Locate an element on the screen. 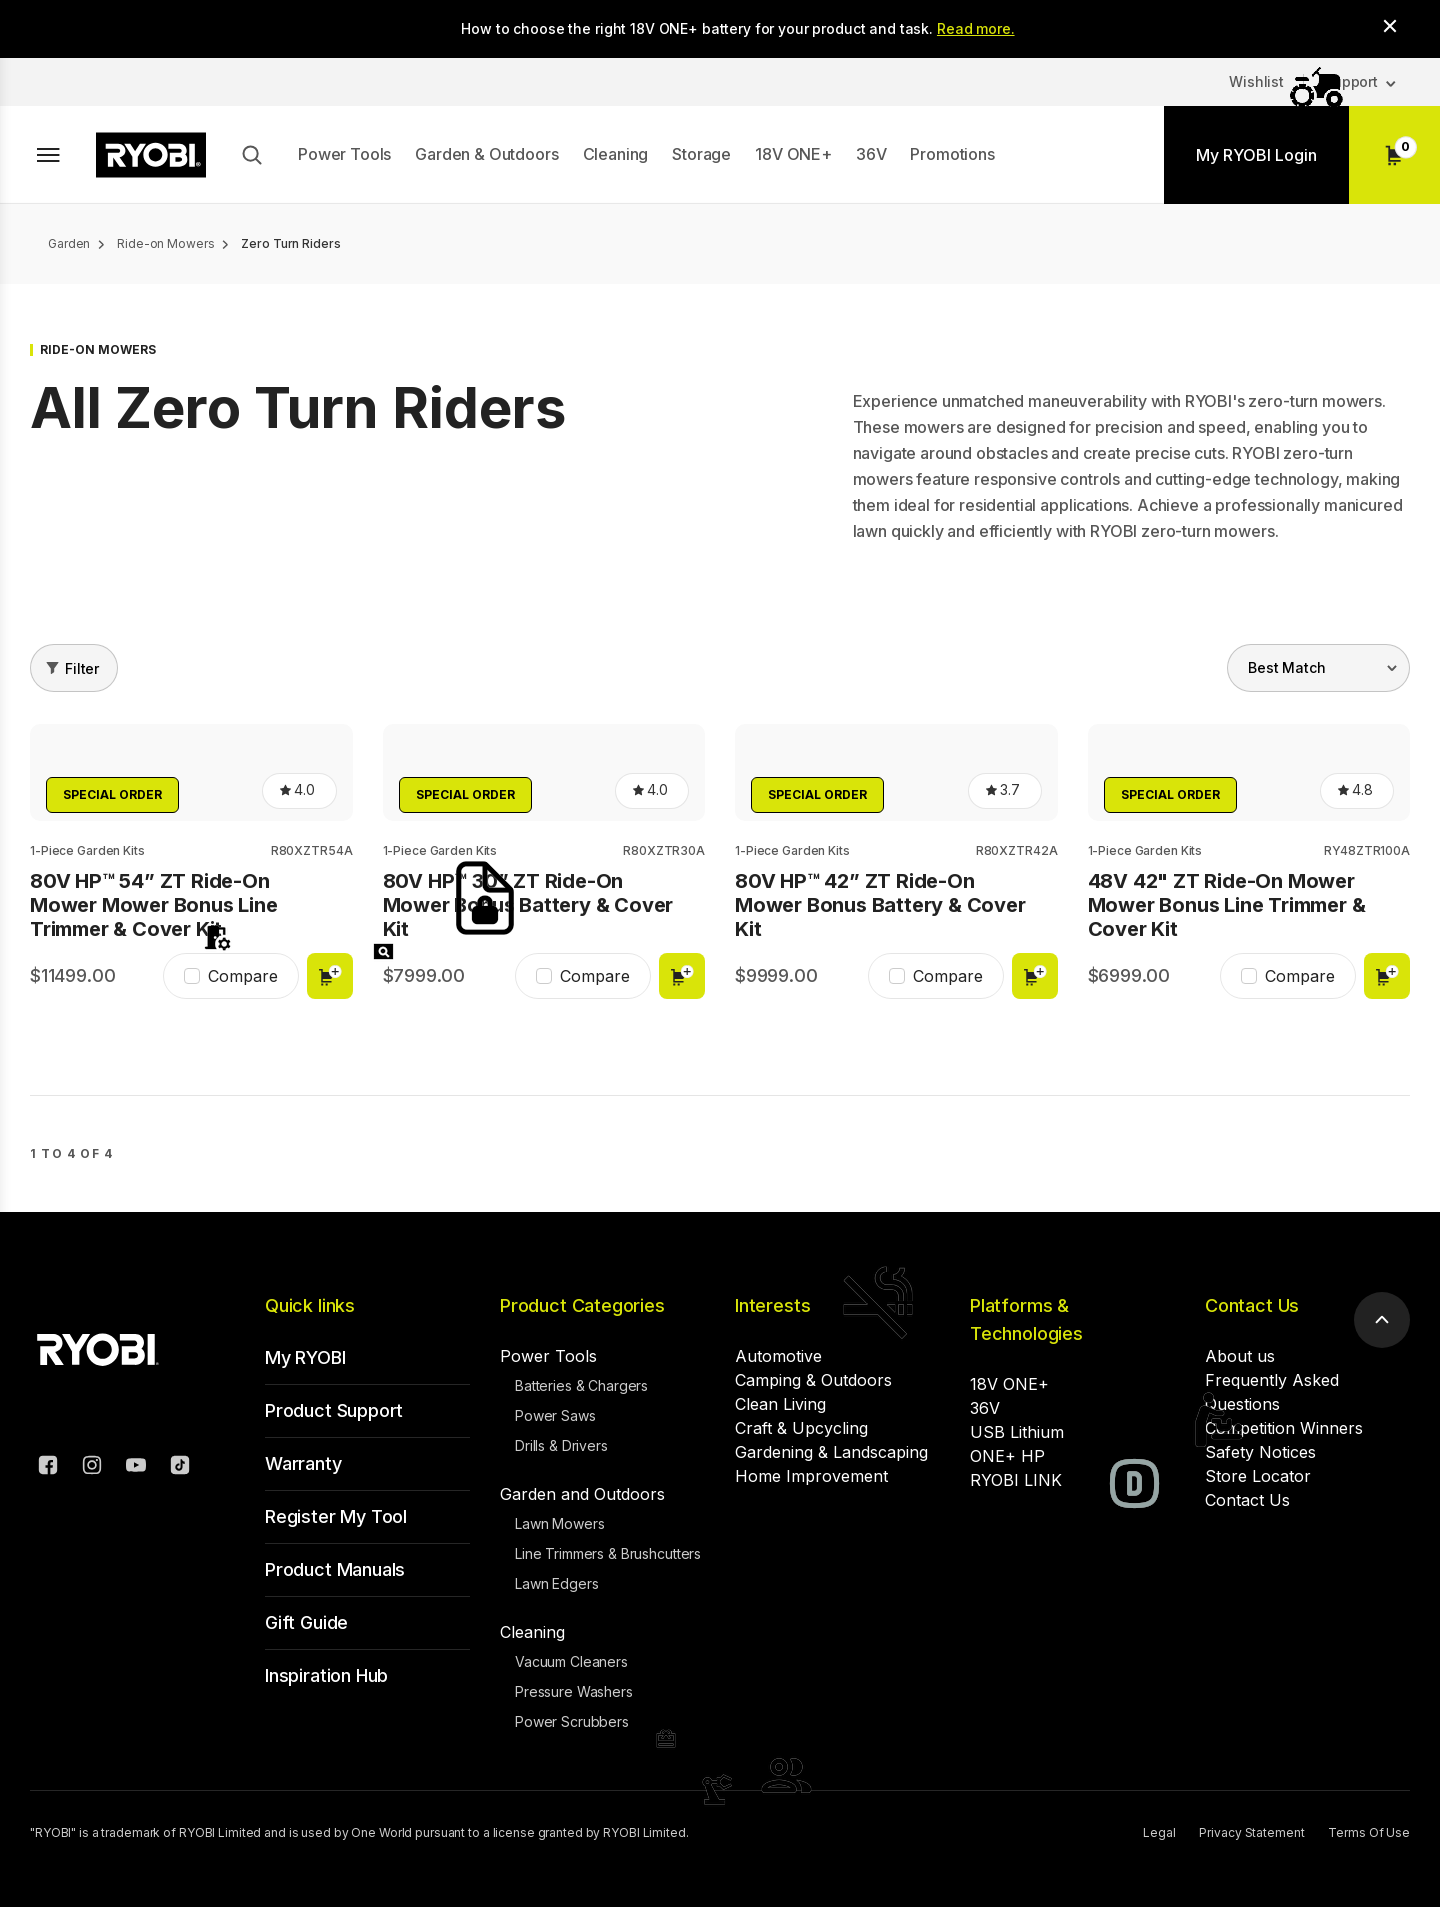 This screenshot has height=1907, width=1440. view contacts or people list is located at coordinates (786, 1775).